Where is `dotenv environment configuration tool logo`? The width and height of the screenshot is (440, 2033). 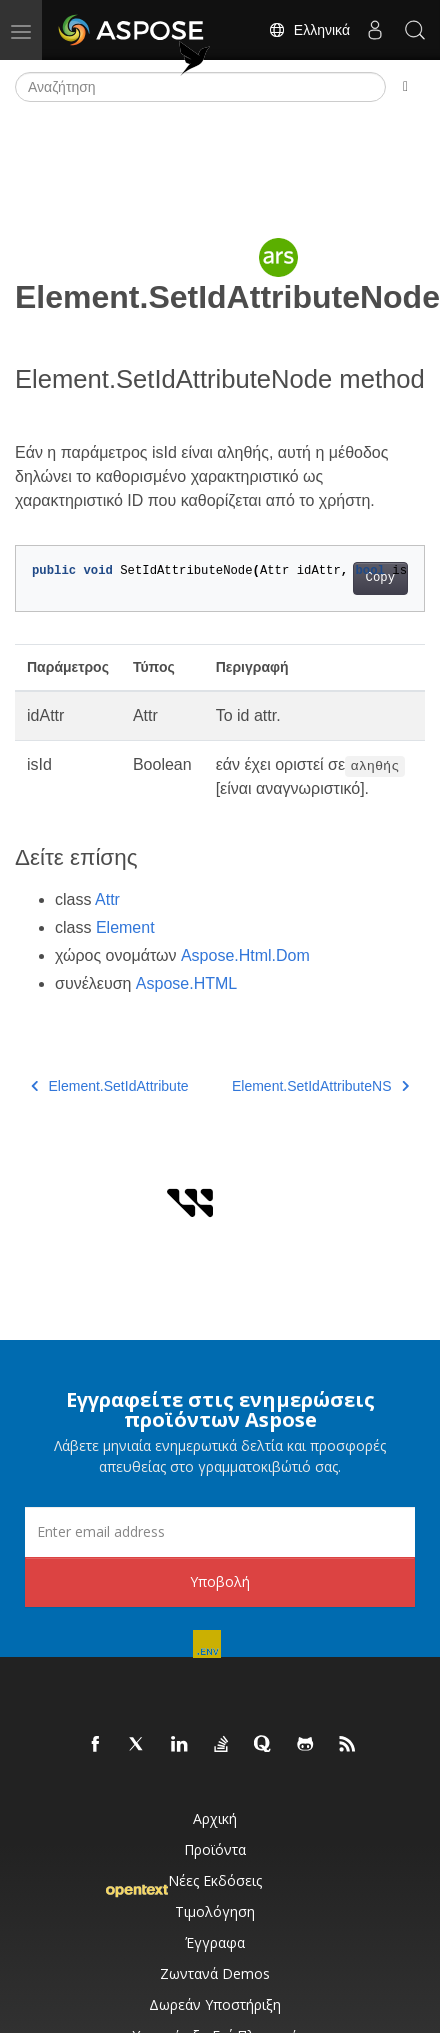
dotenv environment configuration tool logo is located at coordinates (207, 1644).